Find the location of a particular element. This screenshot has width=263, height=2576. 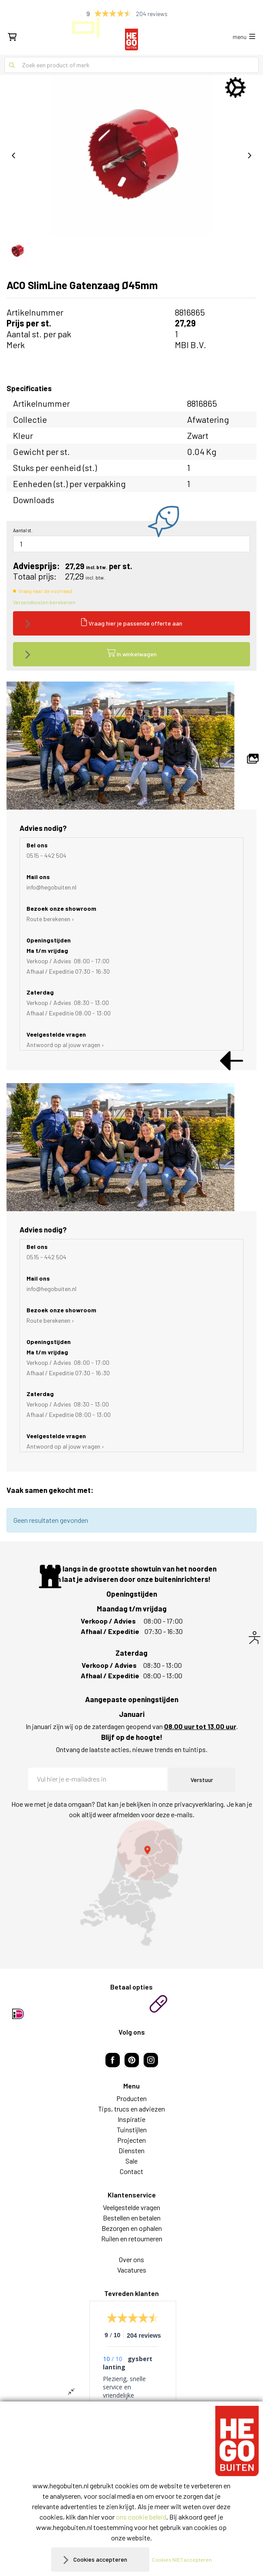

access tai chi or meditation exercises is located at coordinates (254, 1638).